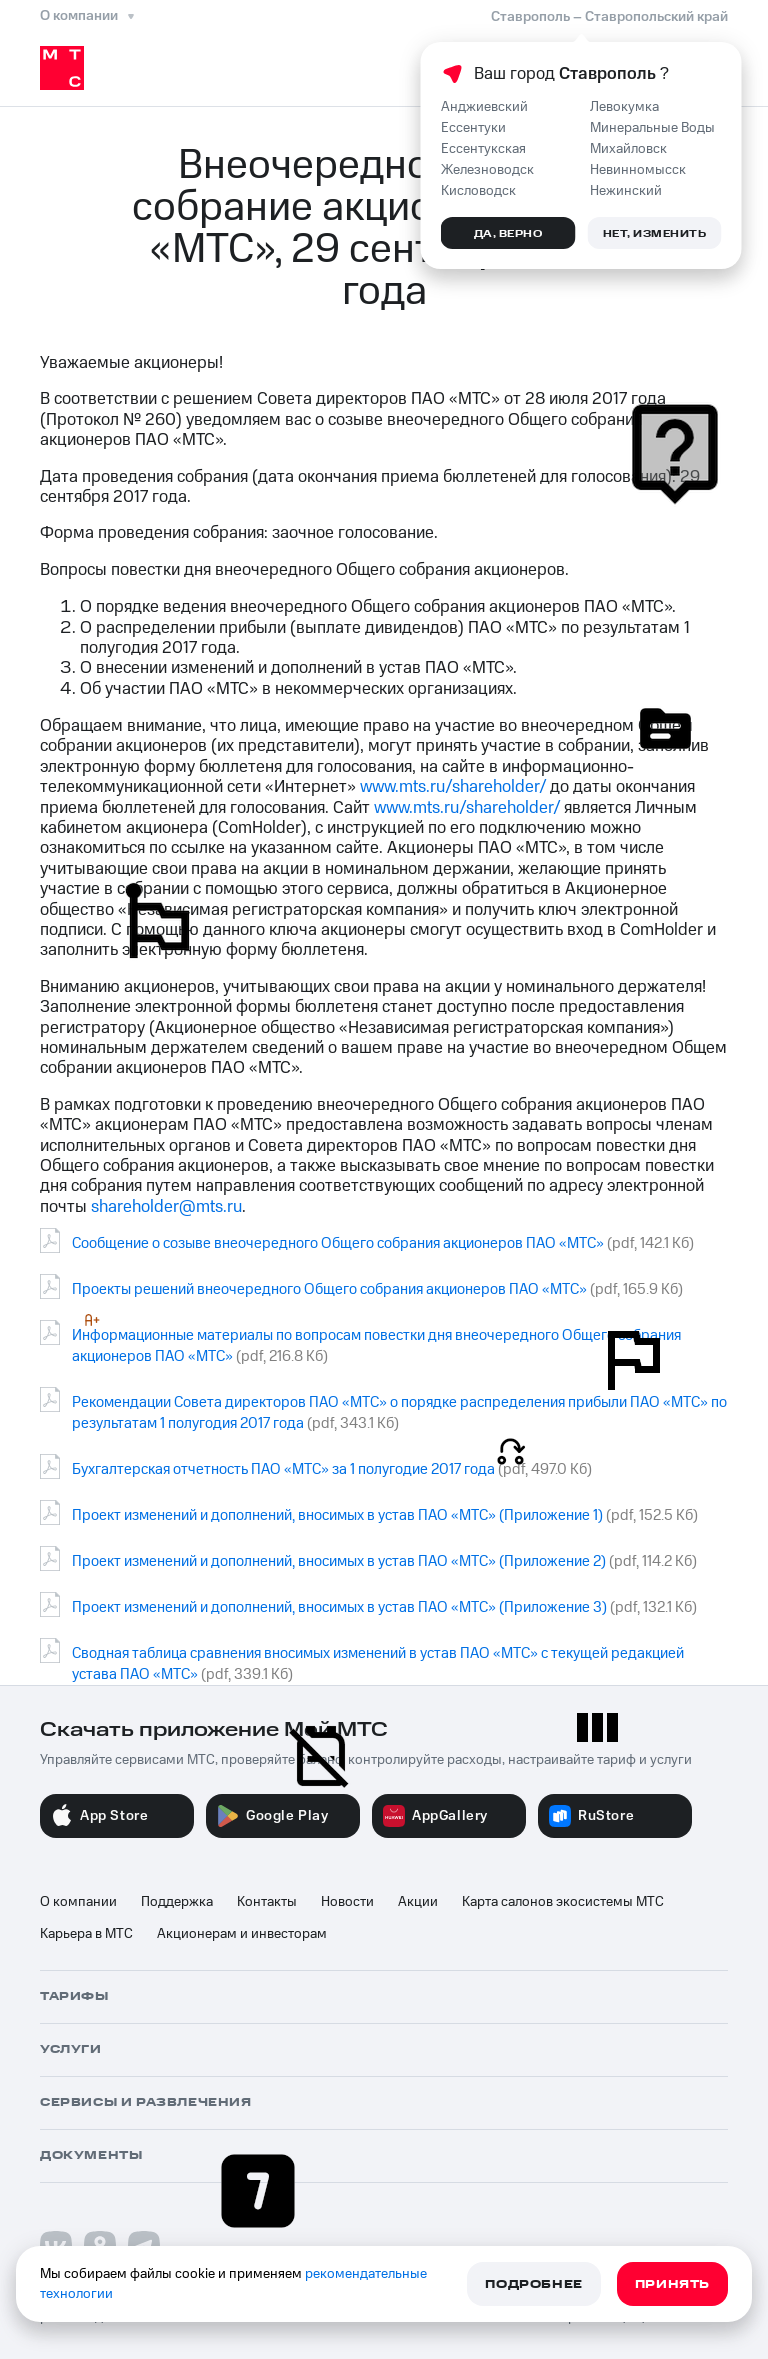  Describe the element at coordinates (258, 2191) in the screenshot. I see `select or navigate to item number 7` at that location.